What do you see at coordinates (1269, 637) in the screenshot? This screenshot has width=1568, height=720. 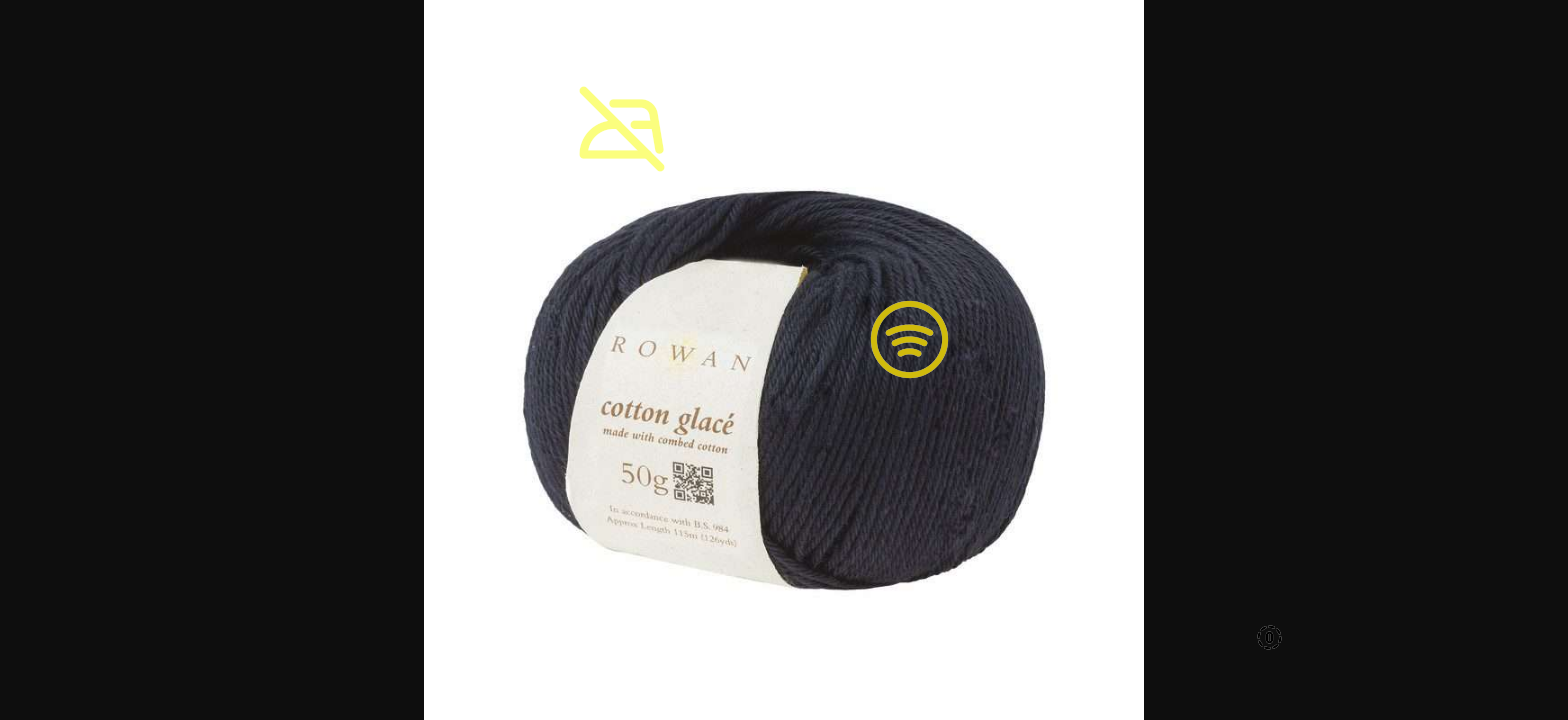 I see `indicates zero items or empty count` at bounding box center [1269, 637].